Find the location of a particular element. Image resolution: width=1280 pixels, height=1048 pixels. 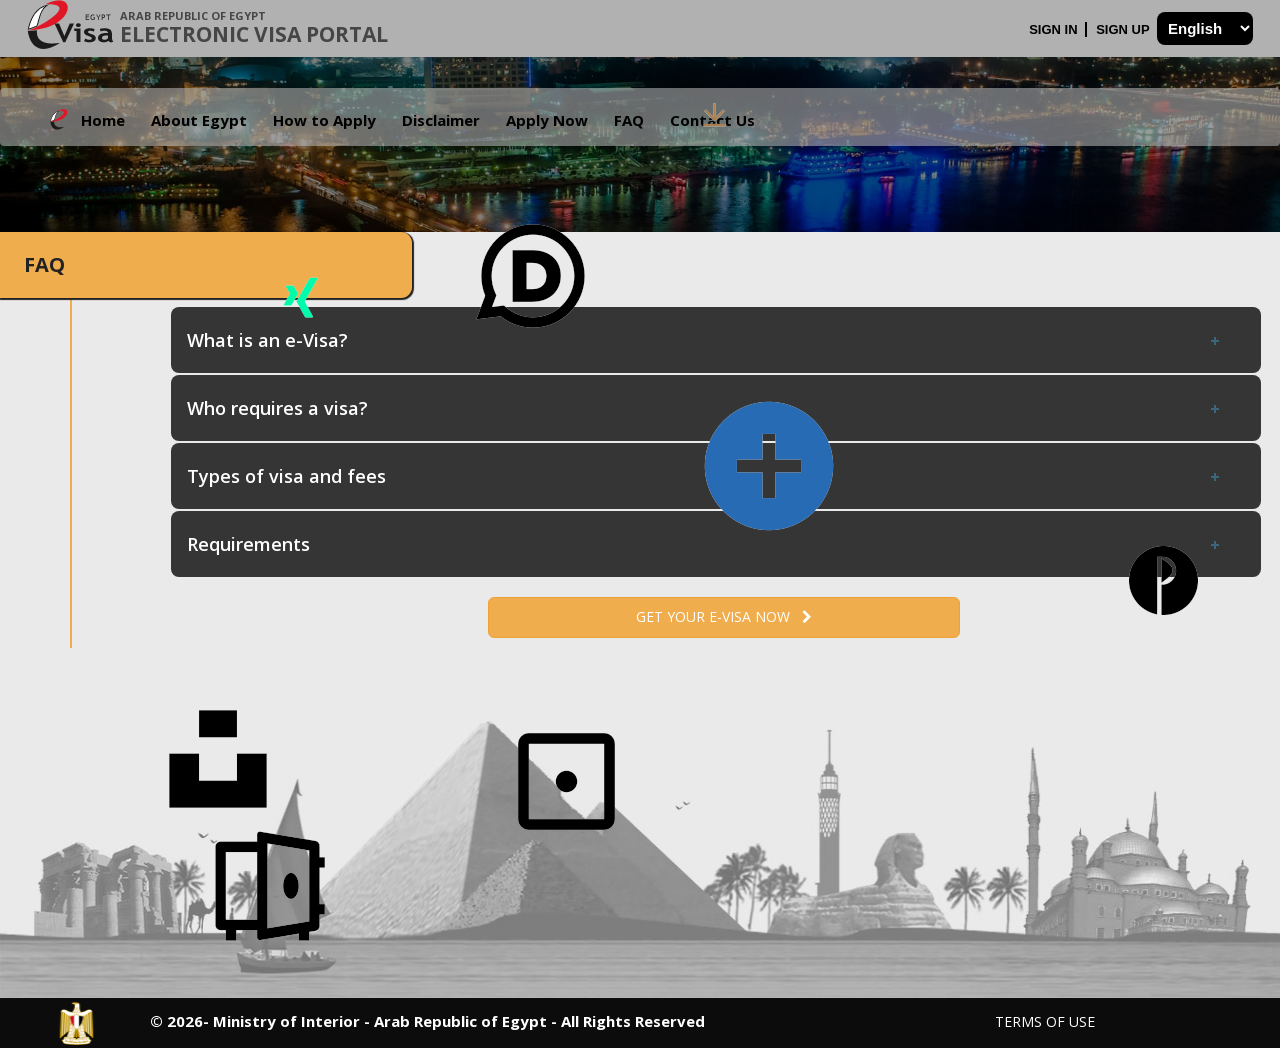

download a file or document is located at coordinates (714, 115).